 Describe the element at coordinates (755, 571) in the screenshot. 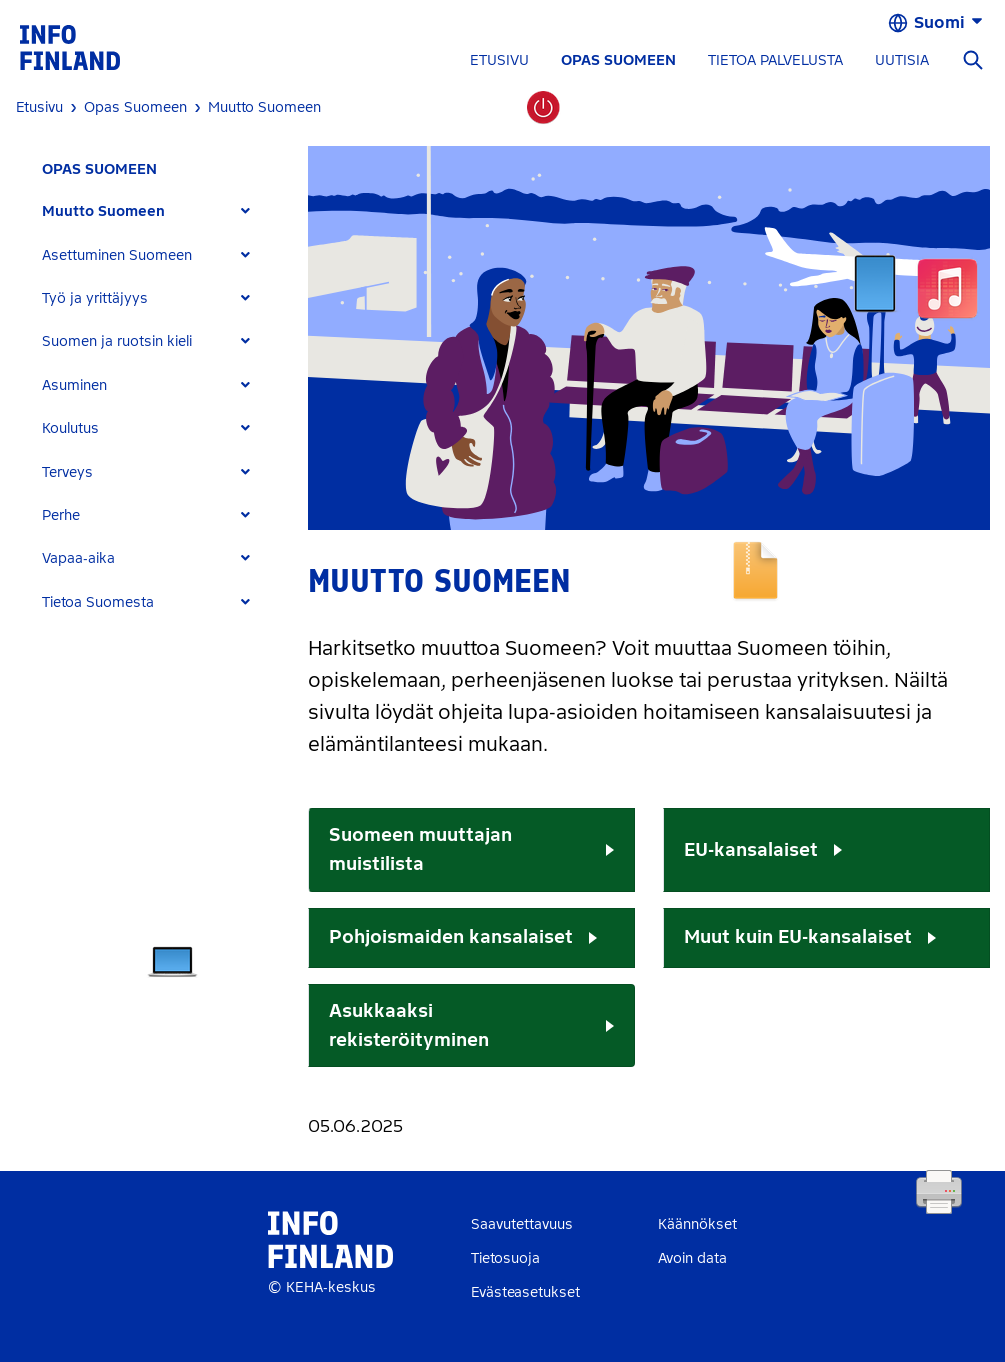

I see `a compressed zip file` at that location.